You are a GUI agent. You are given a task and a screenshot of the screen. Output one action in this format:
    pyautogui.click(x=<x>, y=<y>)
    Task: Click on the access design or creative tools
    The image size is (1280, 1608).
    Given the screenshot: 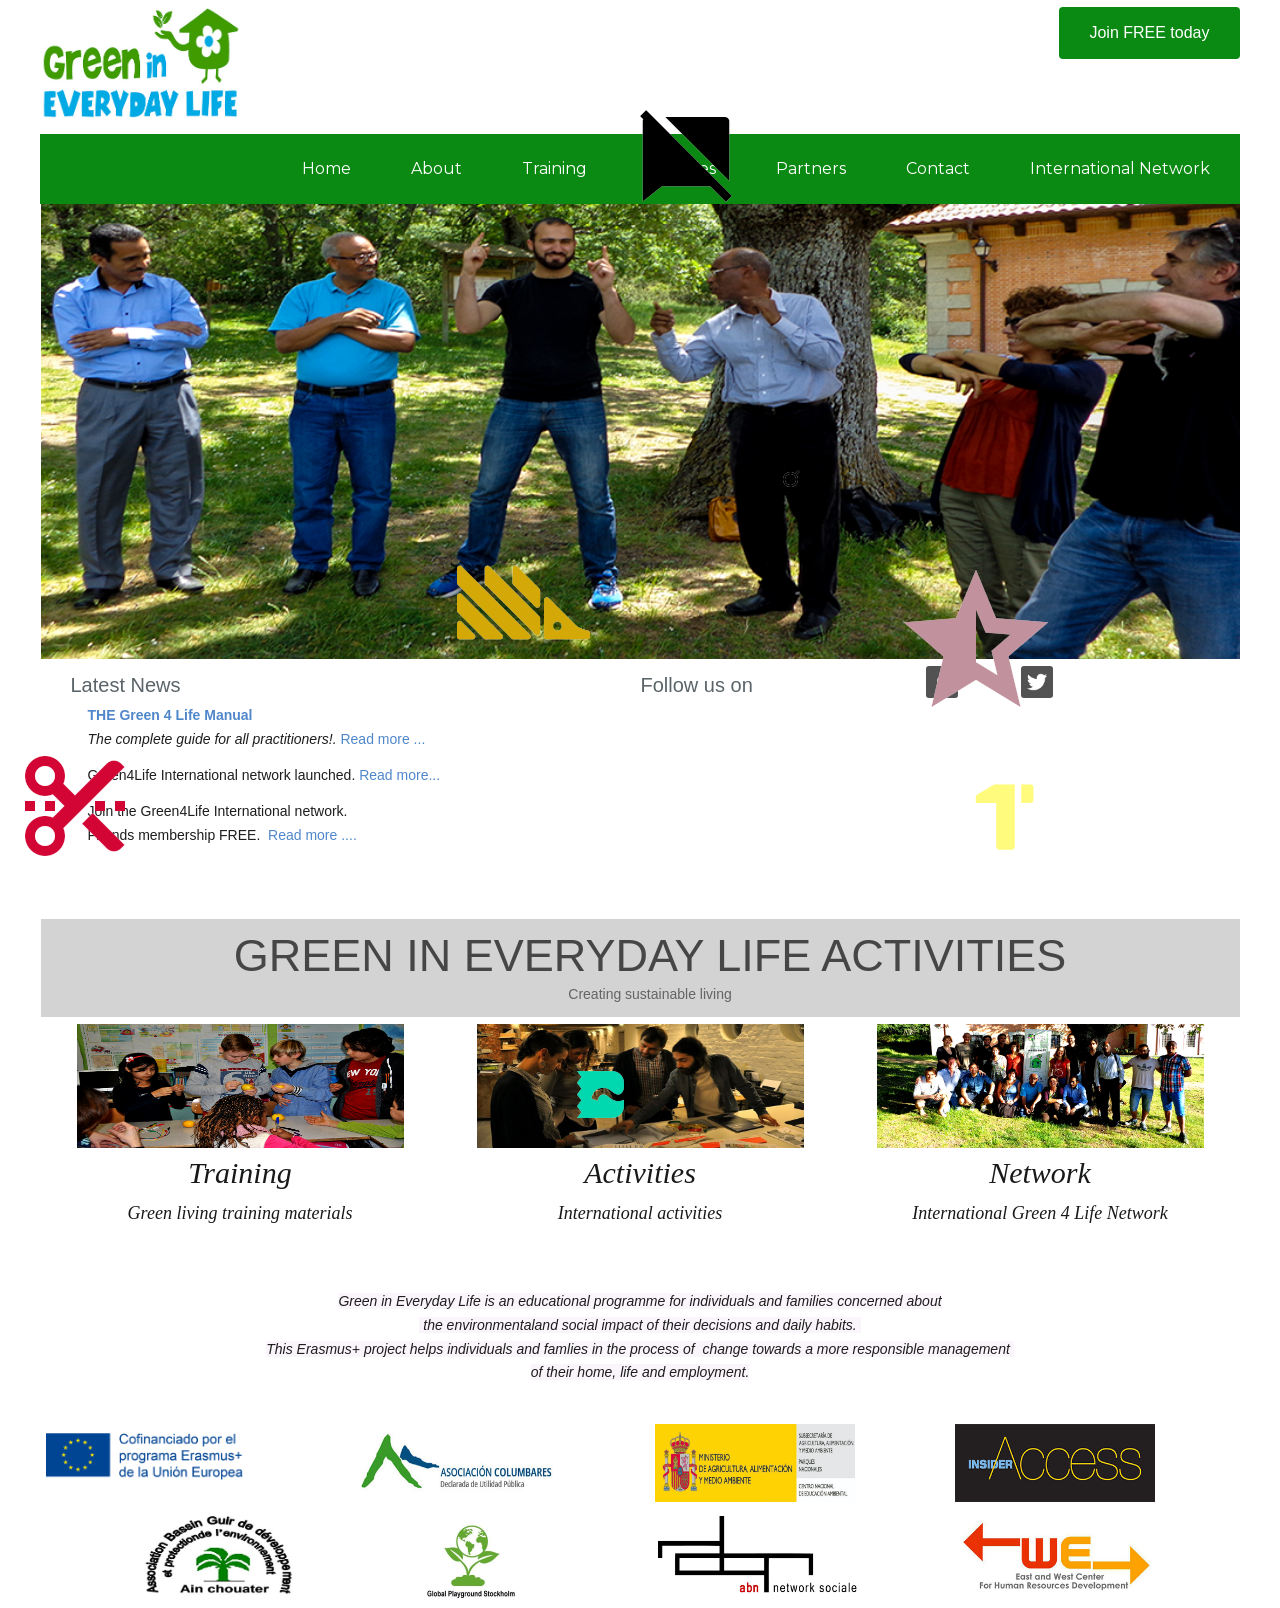 What is the action you would take?
    pyautogui.click(x=1005, y=815)
    